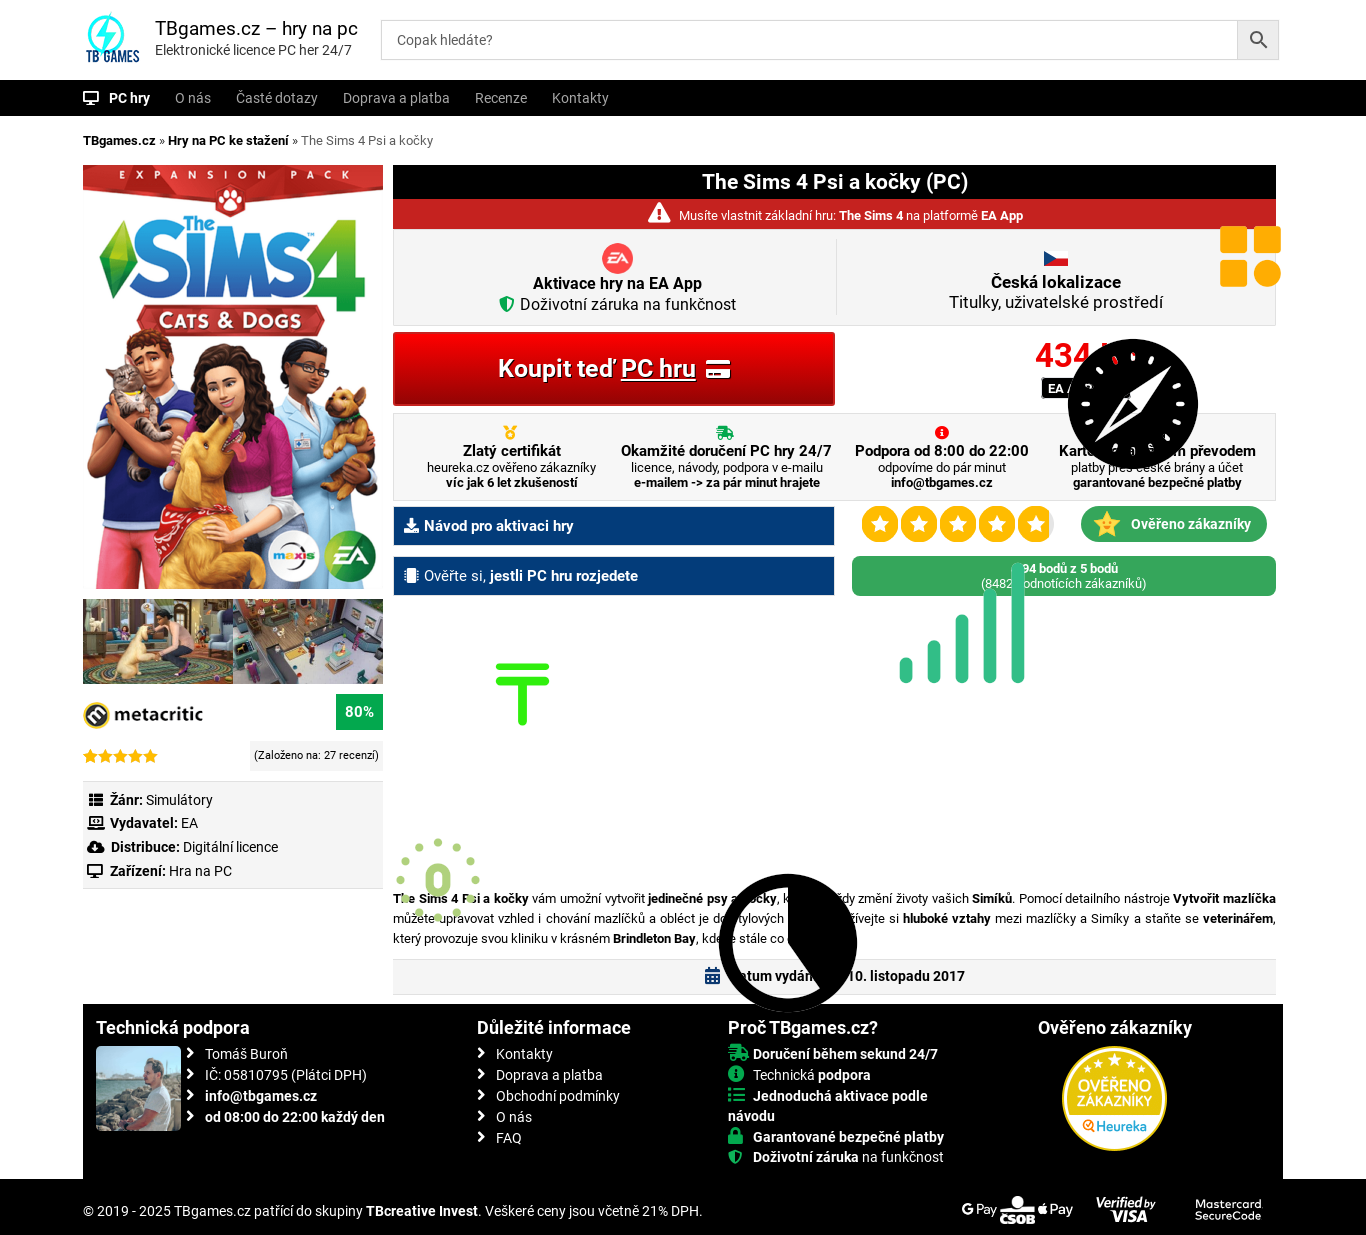 This screenshot has height=1235, width=1366. What do you see at coordinates (522, 694) in the screenshot?
I see `indicates kazakhstani tenge currency` at bounding box center [522, 694].